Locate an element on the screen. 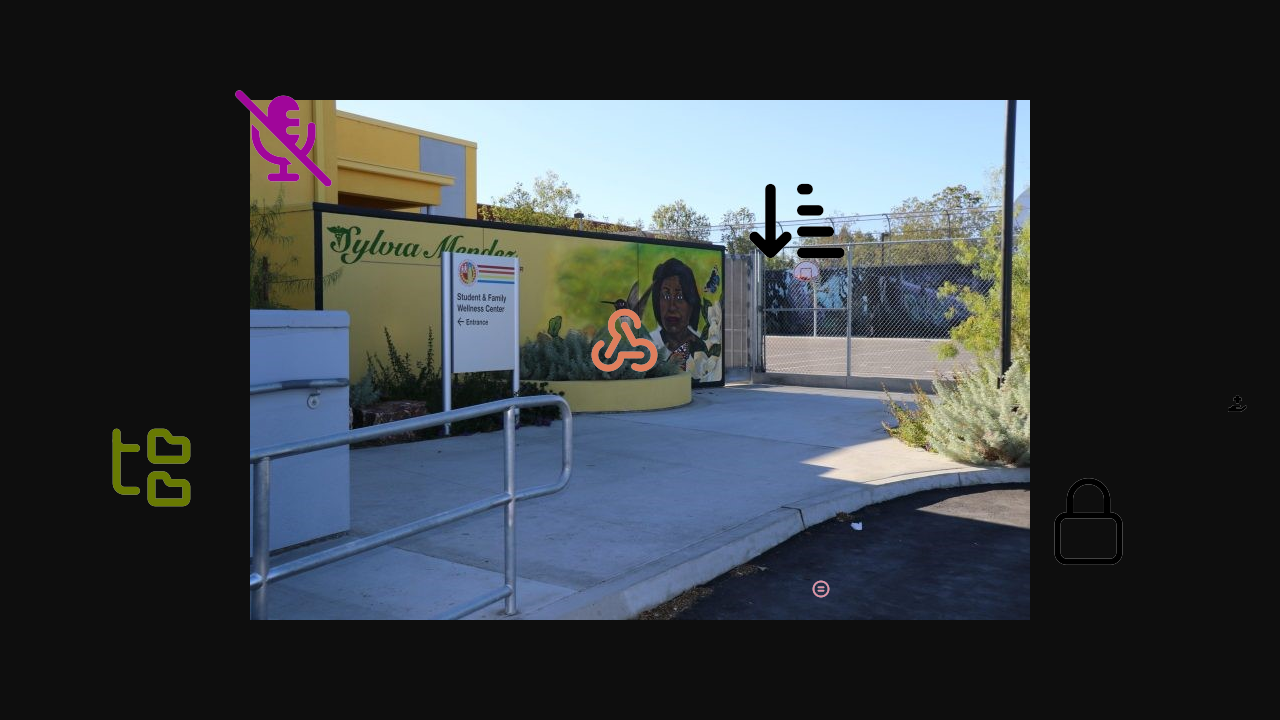  configure webhook integrations is located at coordinates (624, 338).